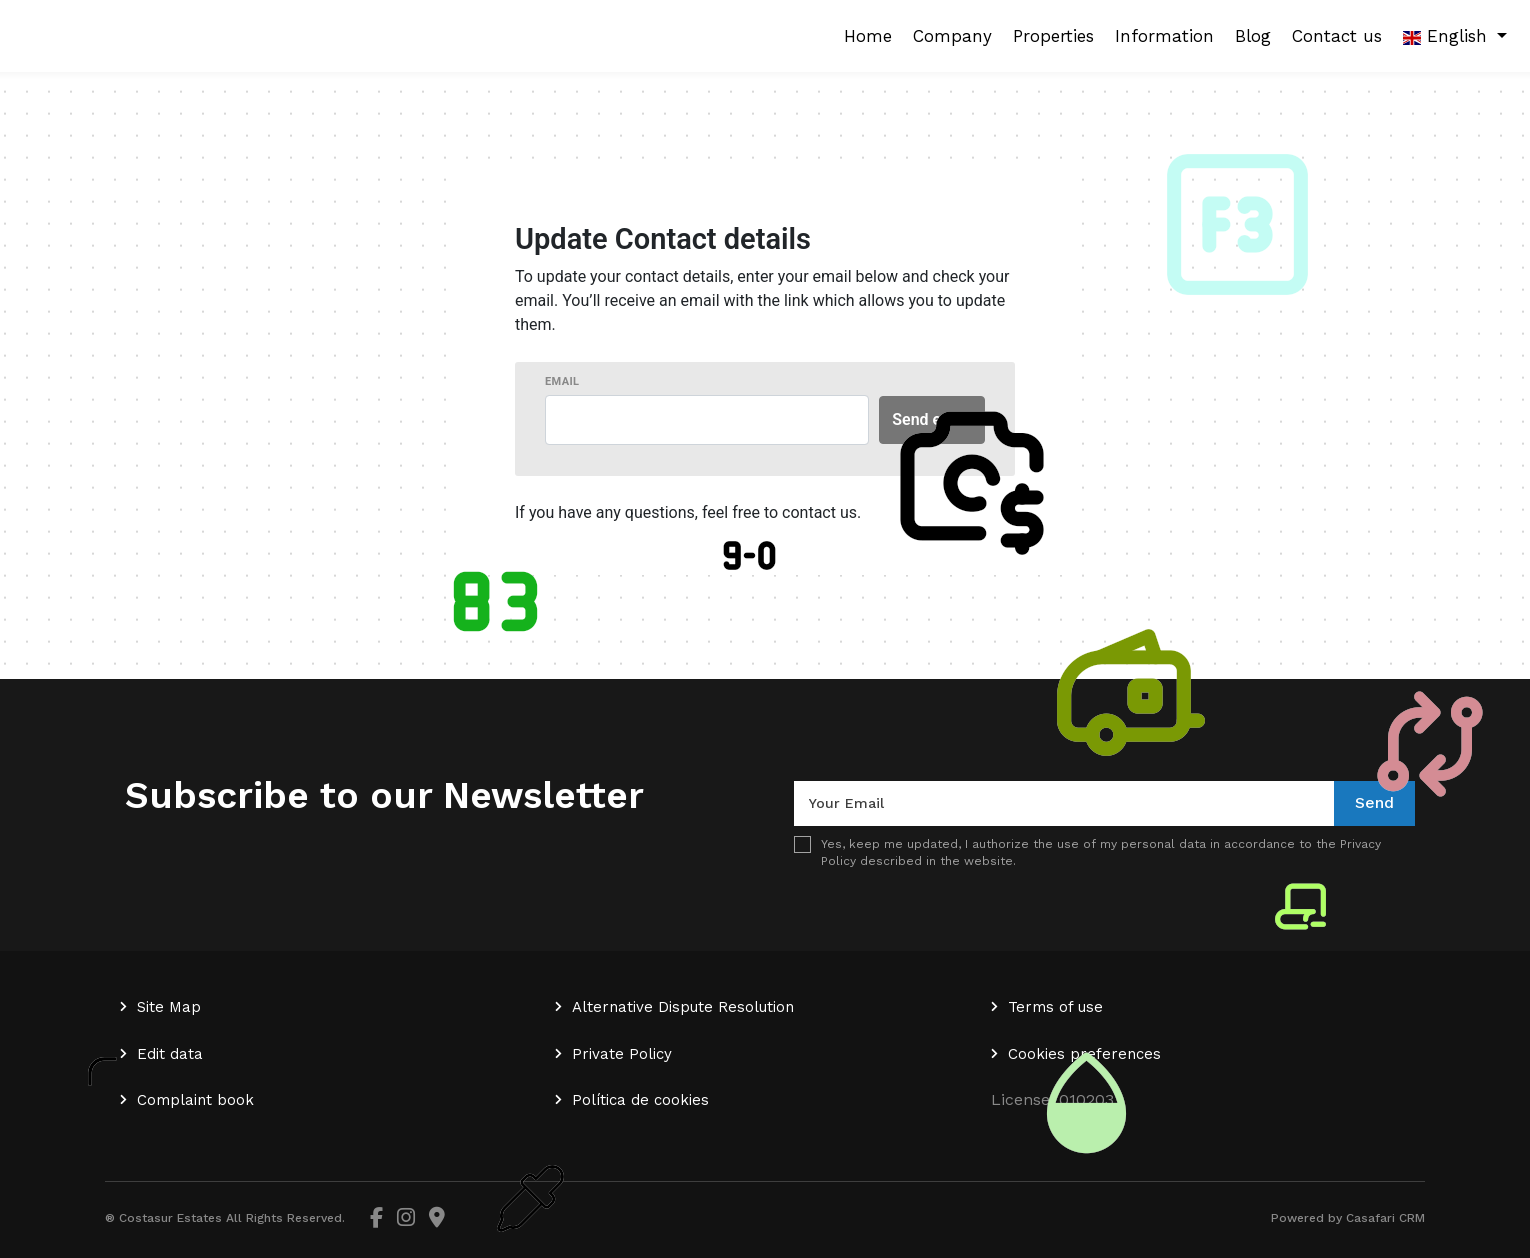  Describe the element at coordinates (1086, 1106) in the screenshot. I see `adjust water or liquid fill level` at that location.